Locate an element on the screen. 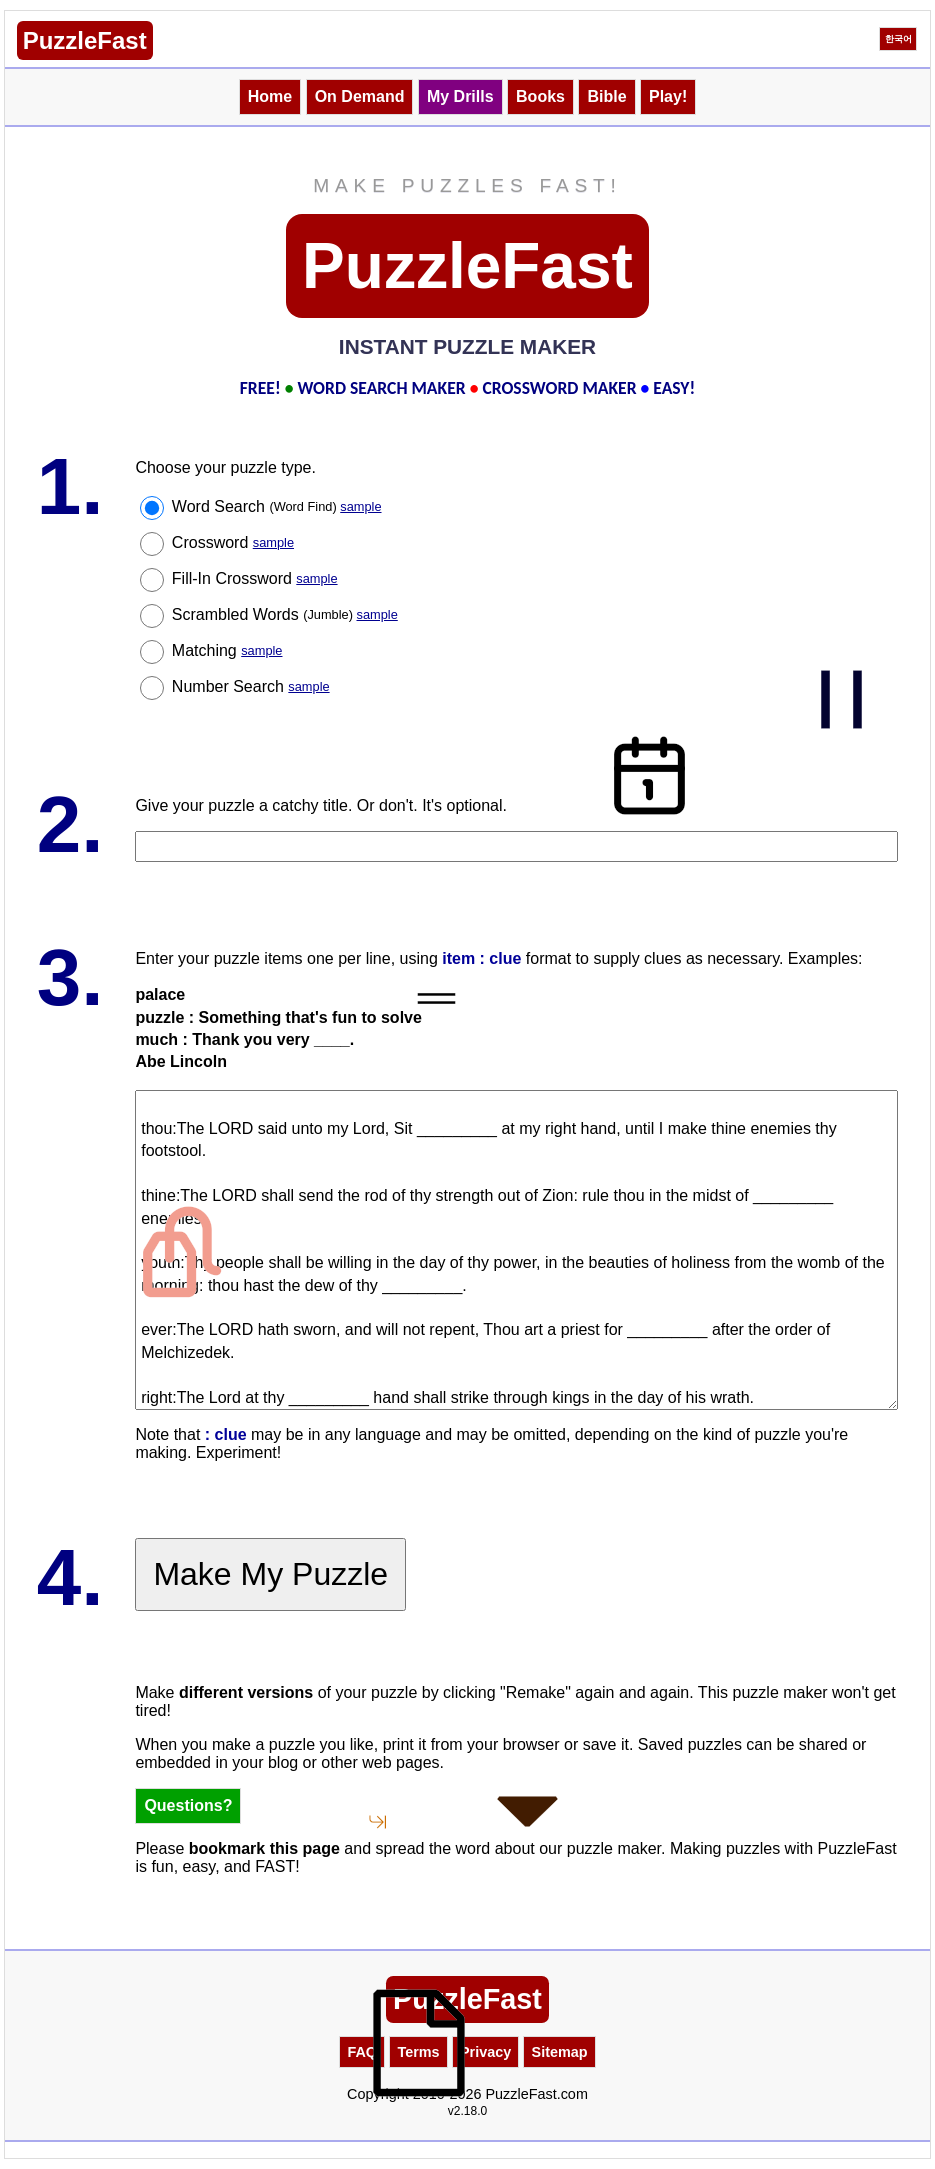 The height and width of the screenshot is (2169, 935). create a new file is located at coordinates (419, 2043).